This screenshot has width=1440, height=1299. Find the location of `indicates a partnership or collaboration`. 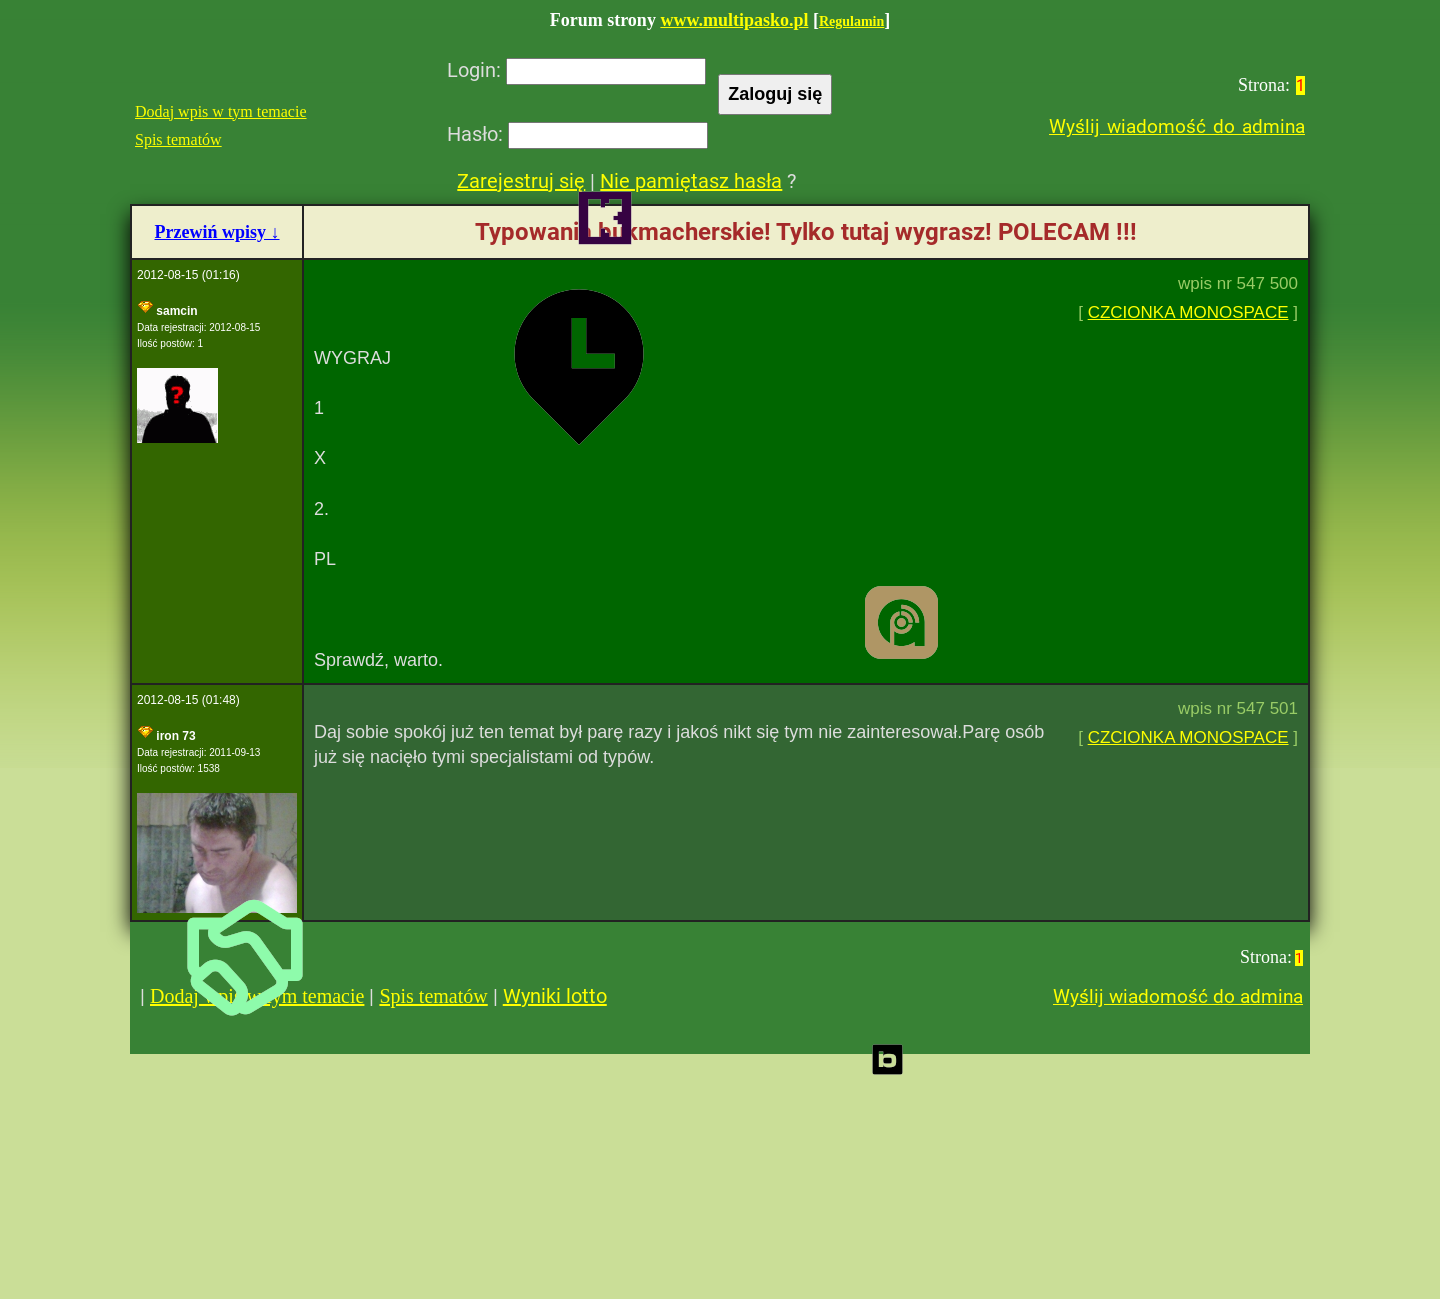

indicates a partnership or collaboration is located at coordinates (245, 958).